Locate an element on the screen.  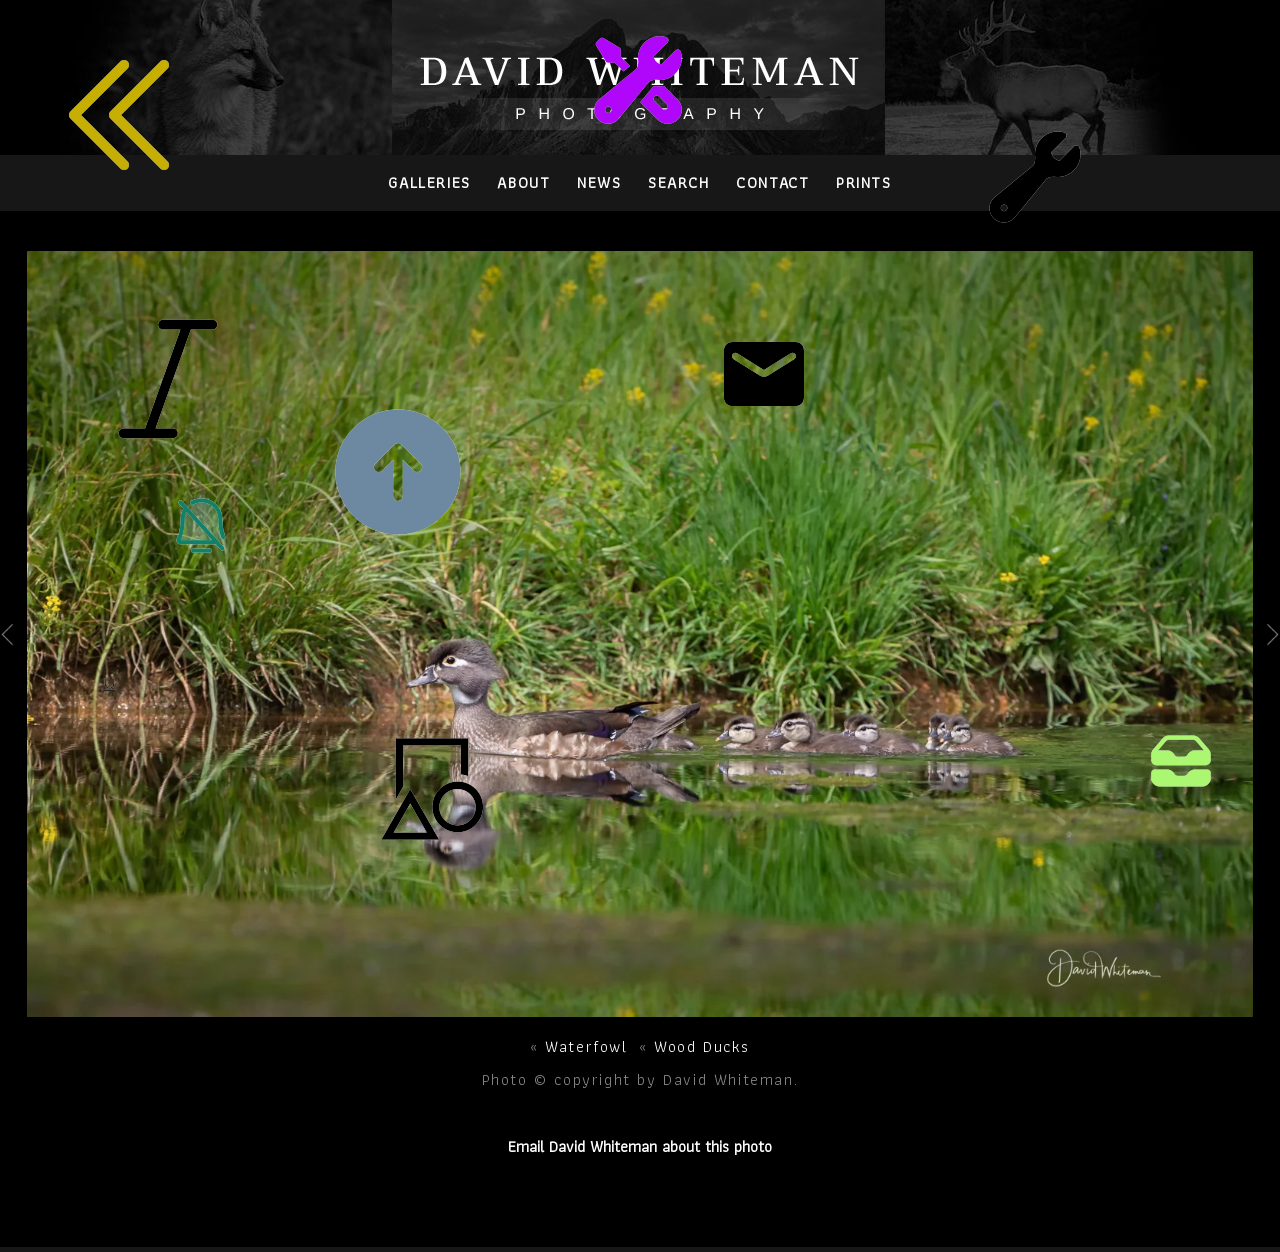
apply underline formatting to selected text is located at coordinates (109, 684).